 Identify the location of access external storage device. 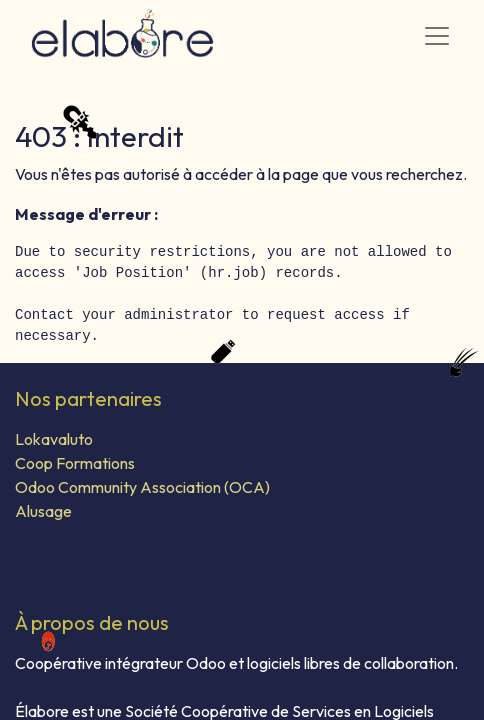
(223, 351).